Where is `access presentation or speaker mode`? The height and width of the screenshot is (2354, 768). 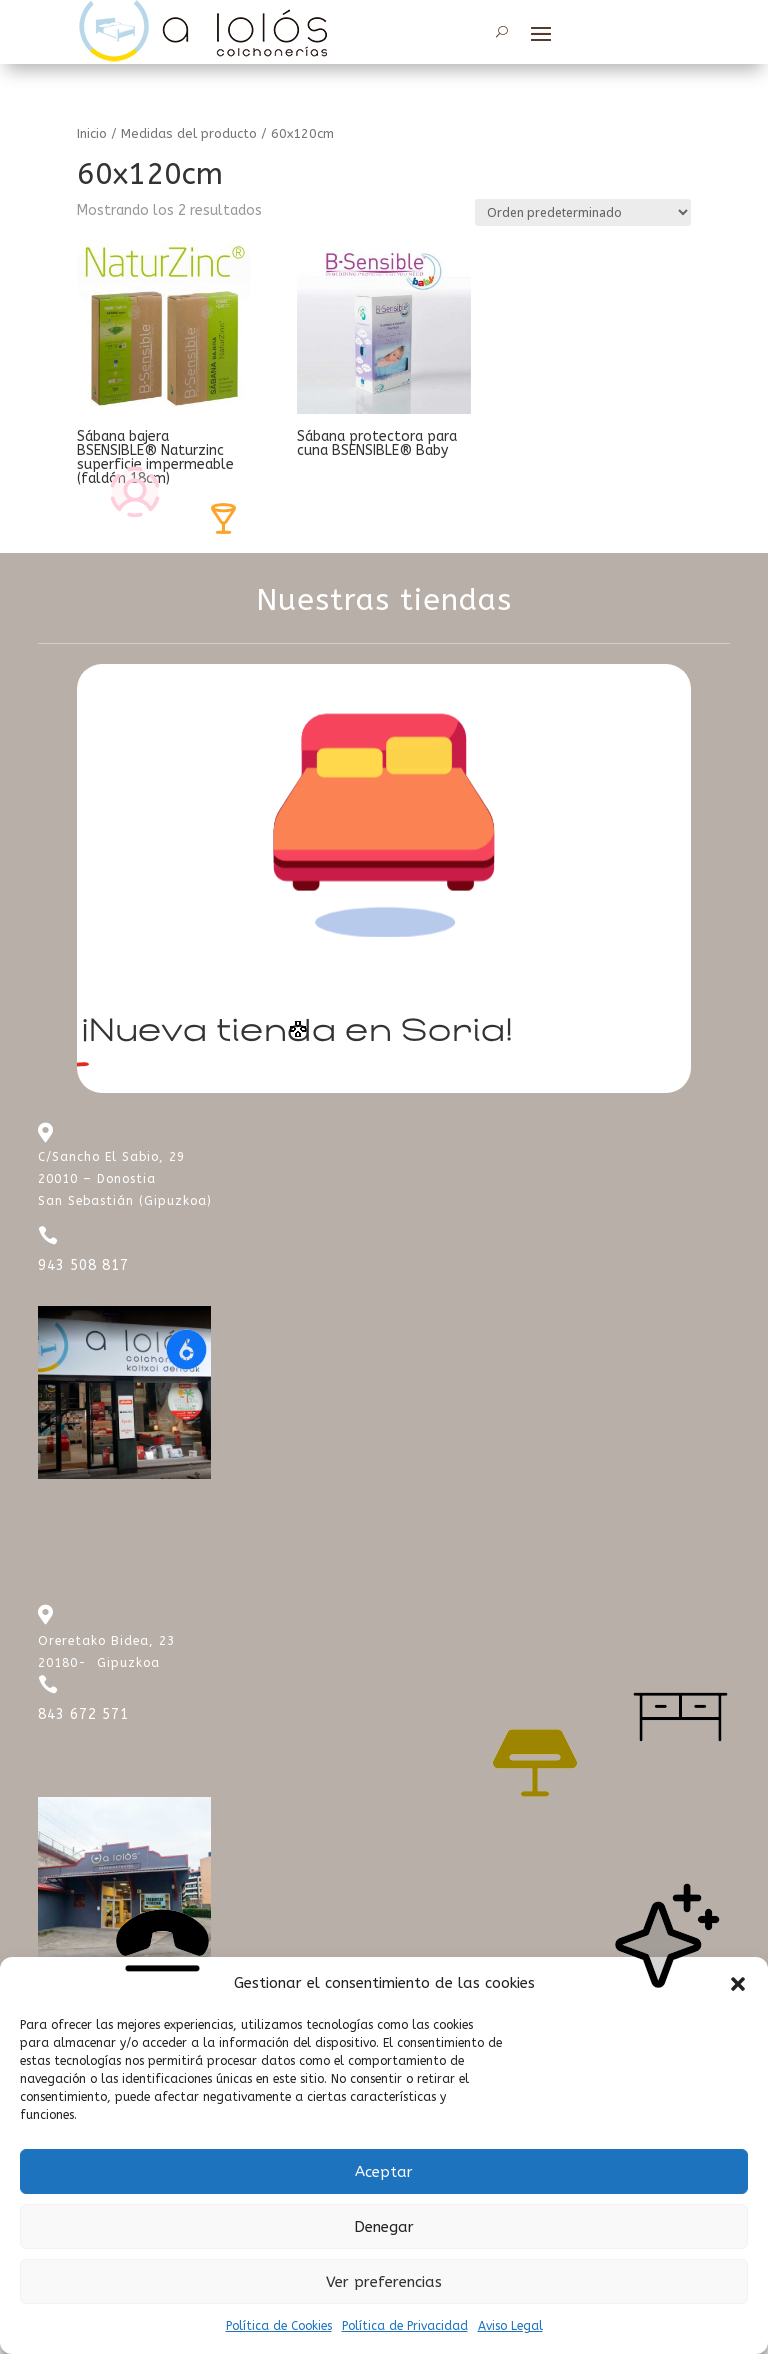
access presentation or speaker mode is located at coordinates (535, 1763).